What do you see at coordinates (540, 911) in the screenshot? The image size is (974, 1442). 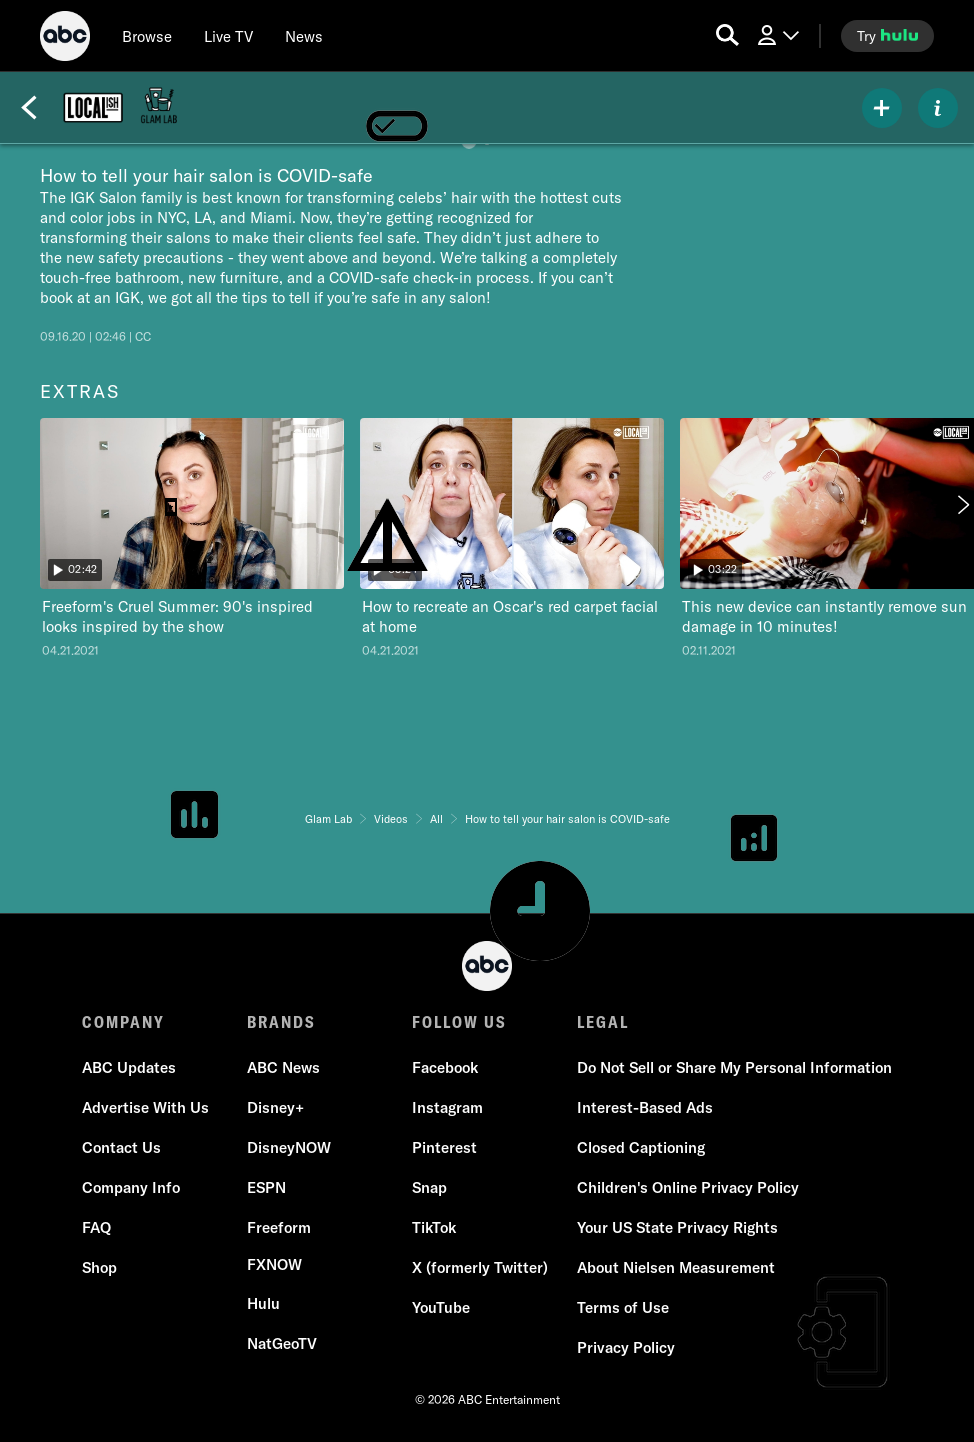 I see `indicates the current time is 9 o'clock` at bounding box center [540, 911].